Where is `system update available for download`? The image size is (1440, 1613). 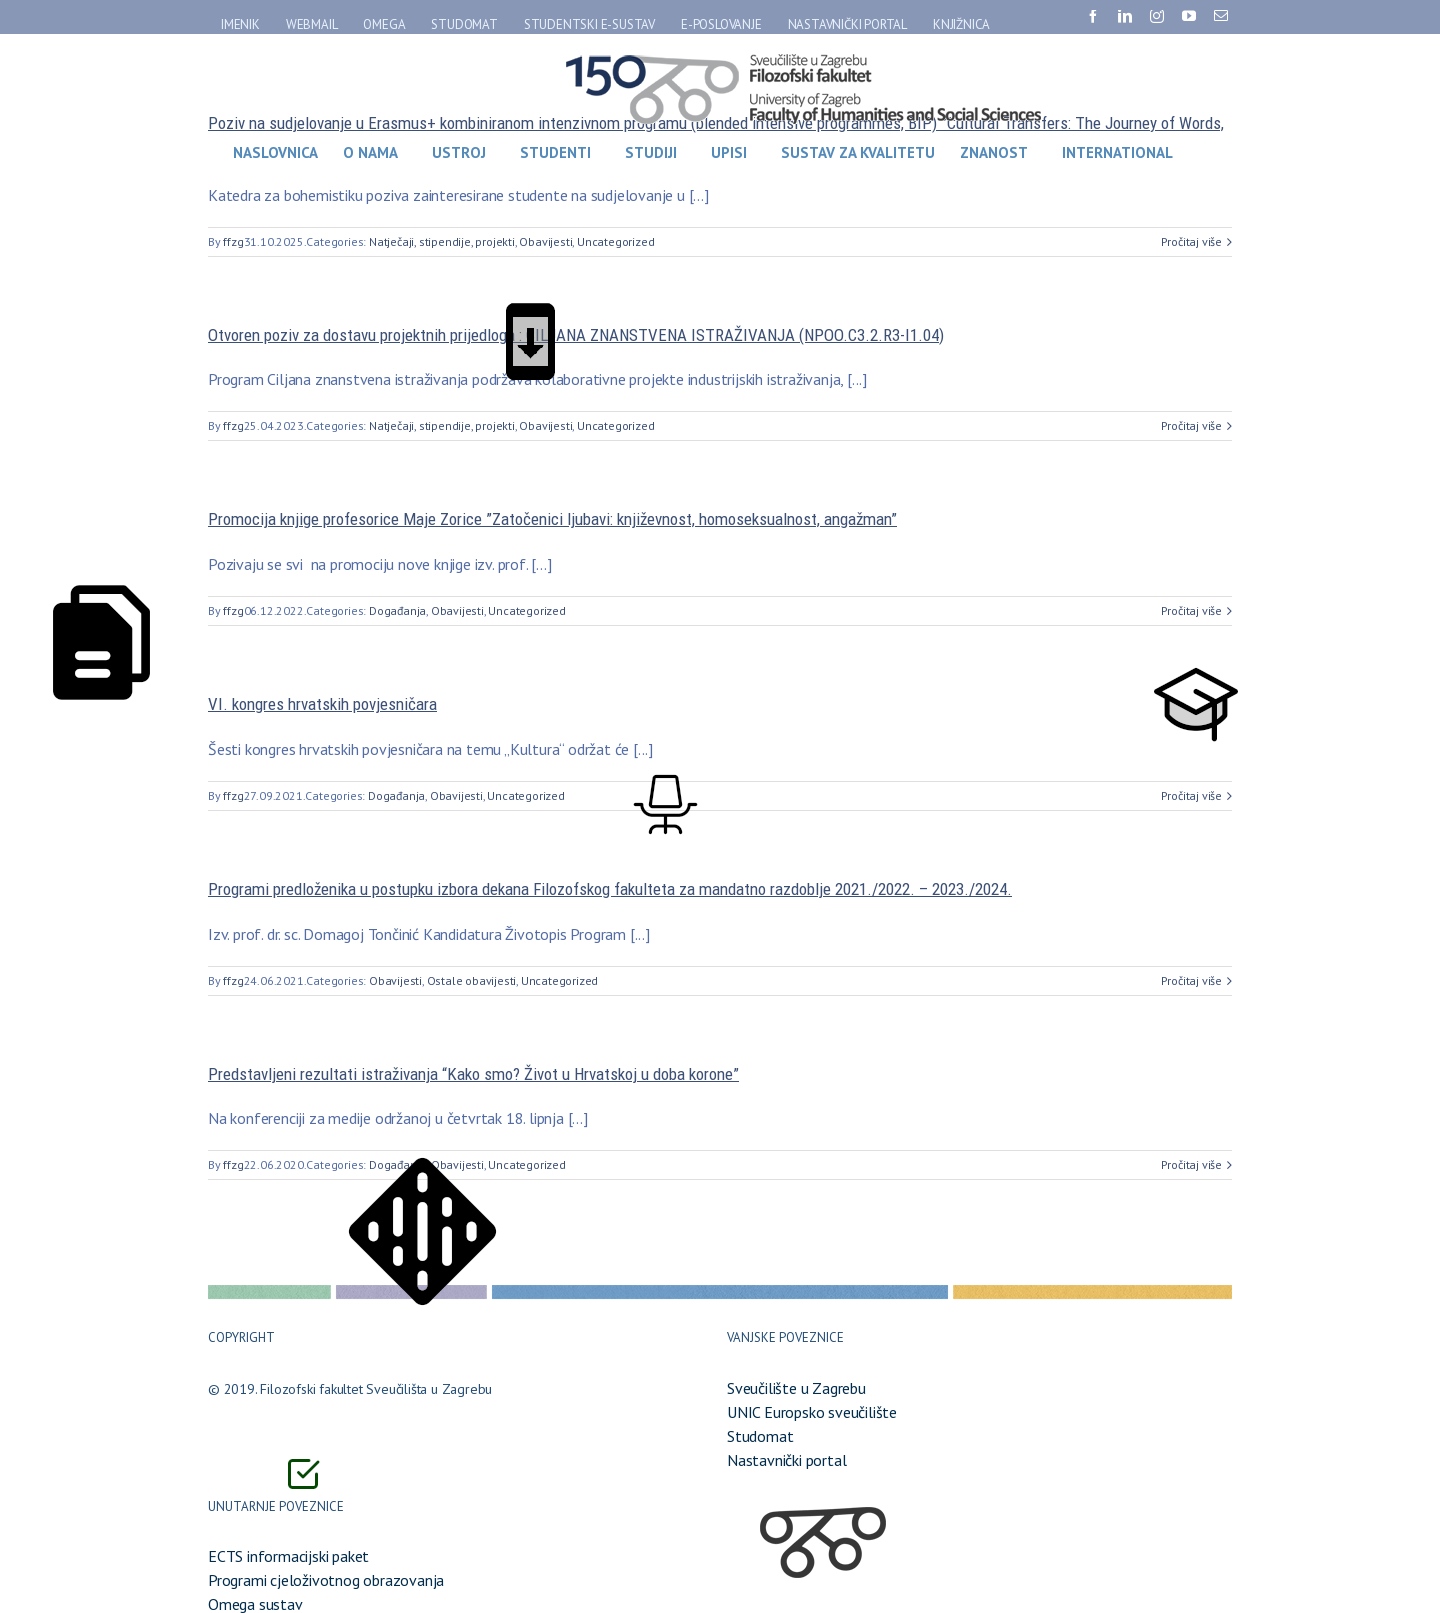 system update available for download is located at coordinates (530, 341).